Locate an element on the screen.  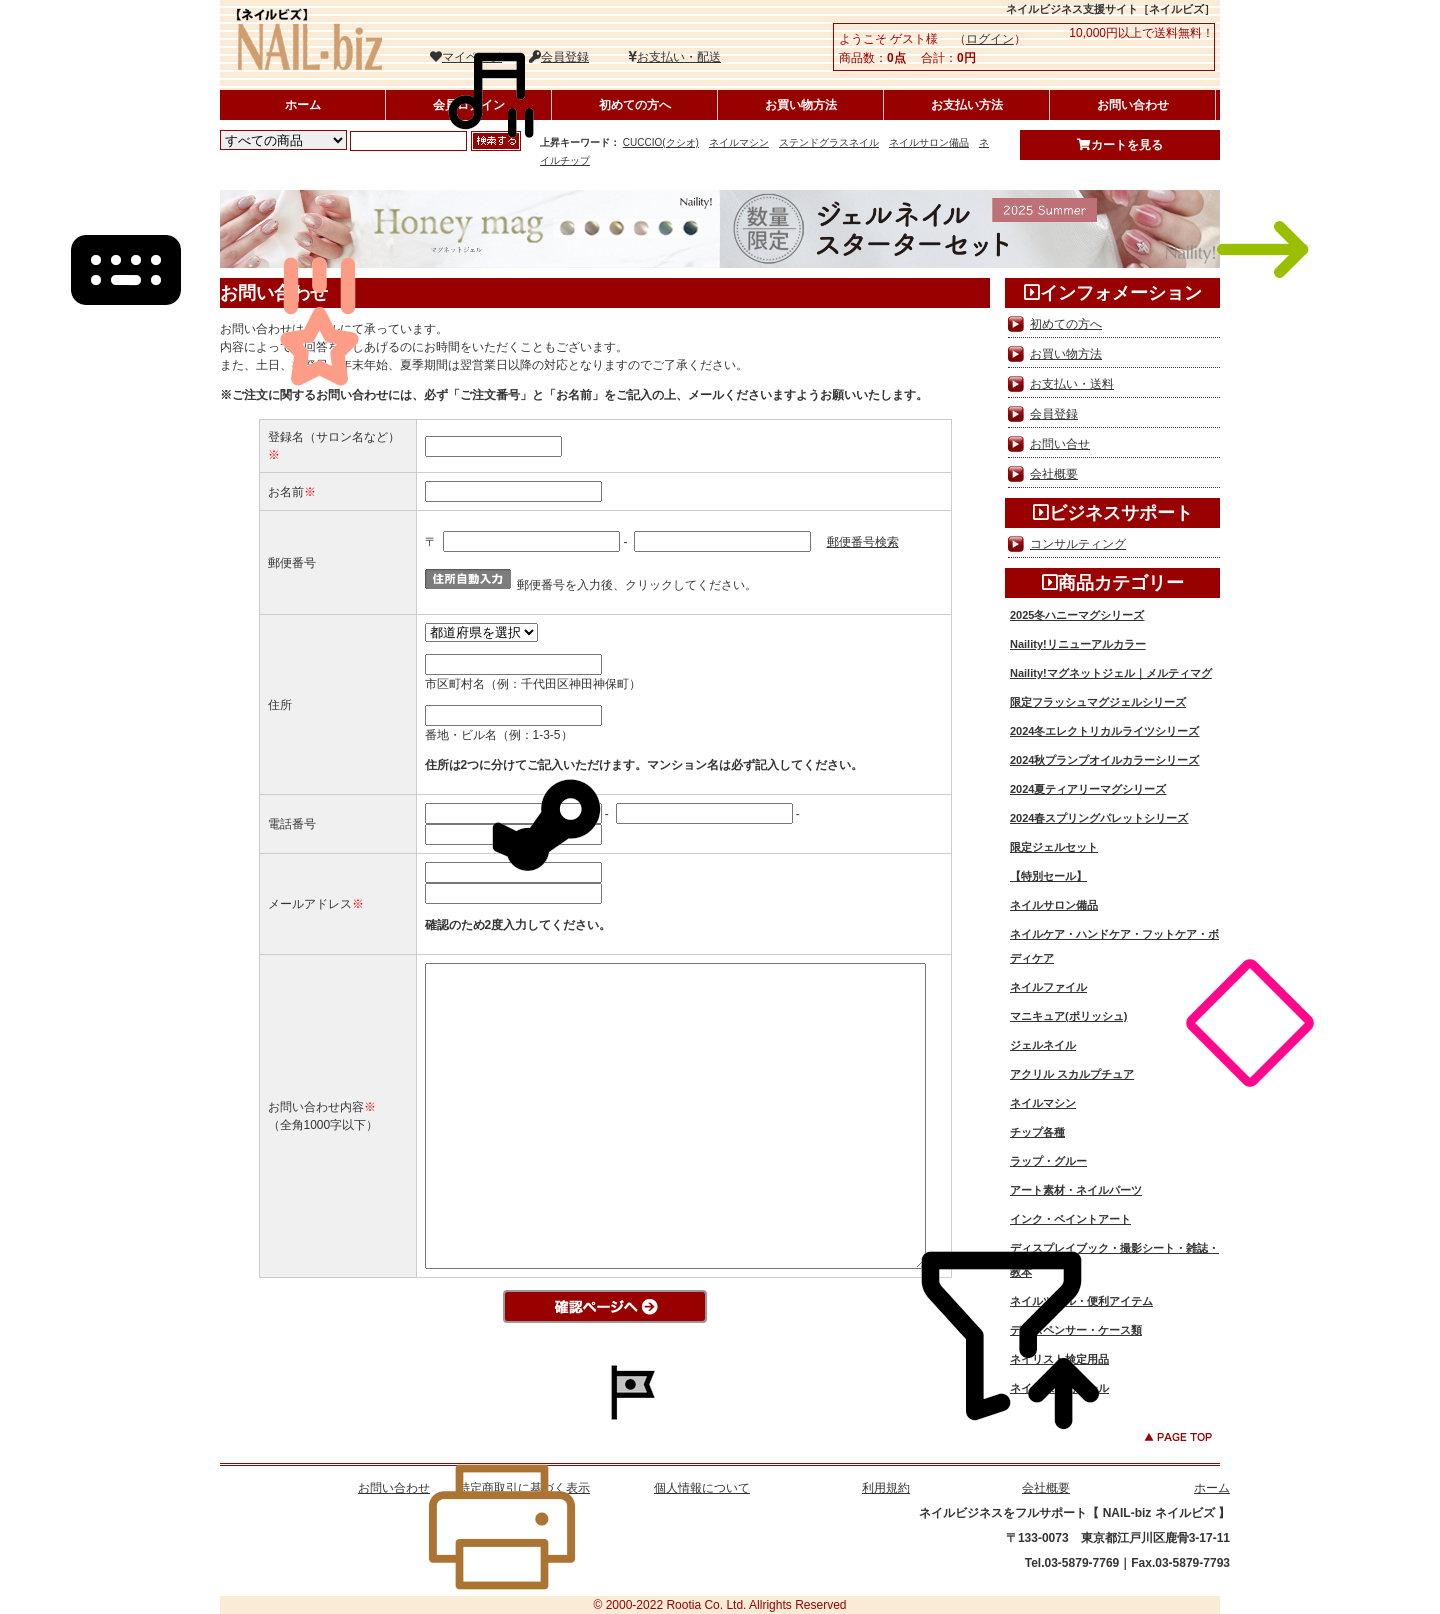
pause the currently playing music is located at coordinates (491, 91).